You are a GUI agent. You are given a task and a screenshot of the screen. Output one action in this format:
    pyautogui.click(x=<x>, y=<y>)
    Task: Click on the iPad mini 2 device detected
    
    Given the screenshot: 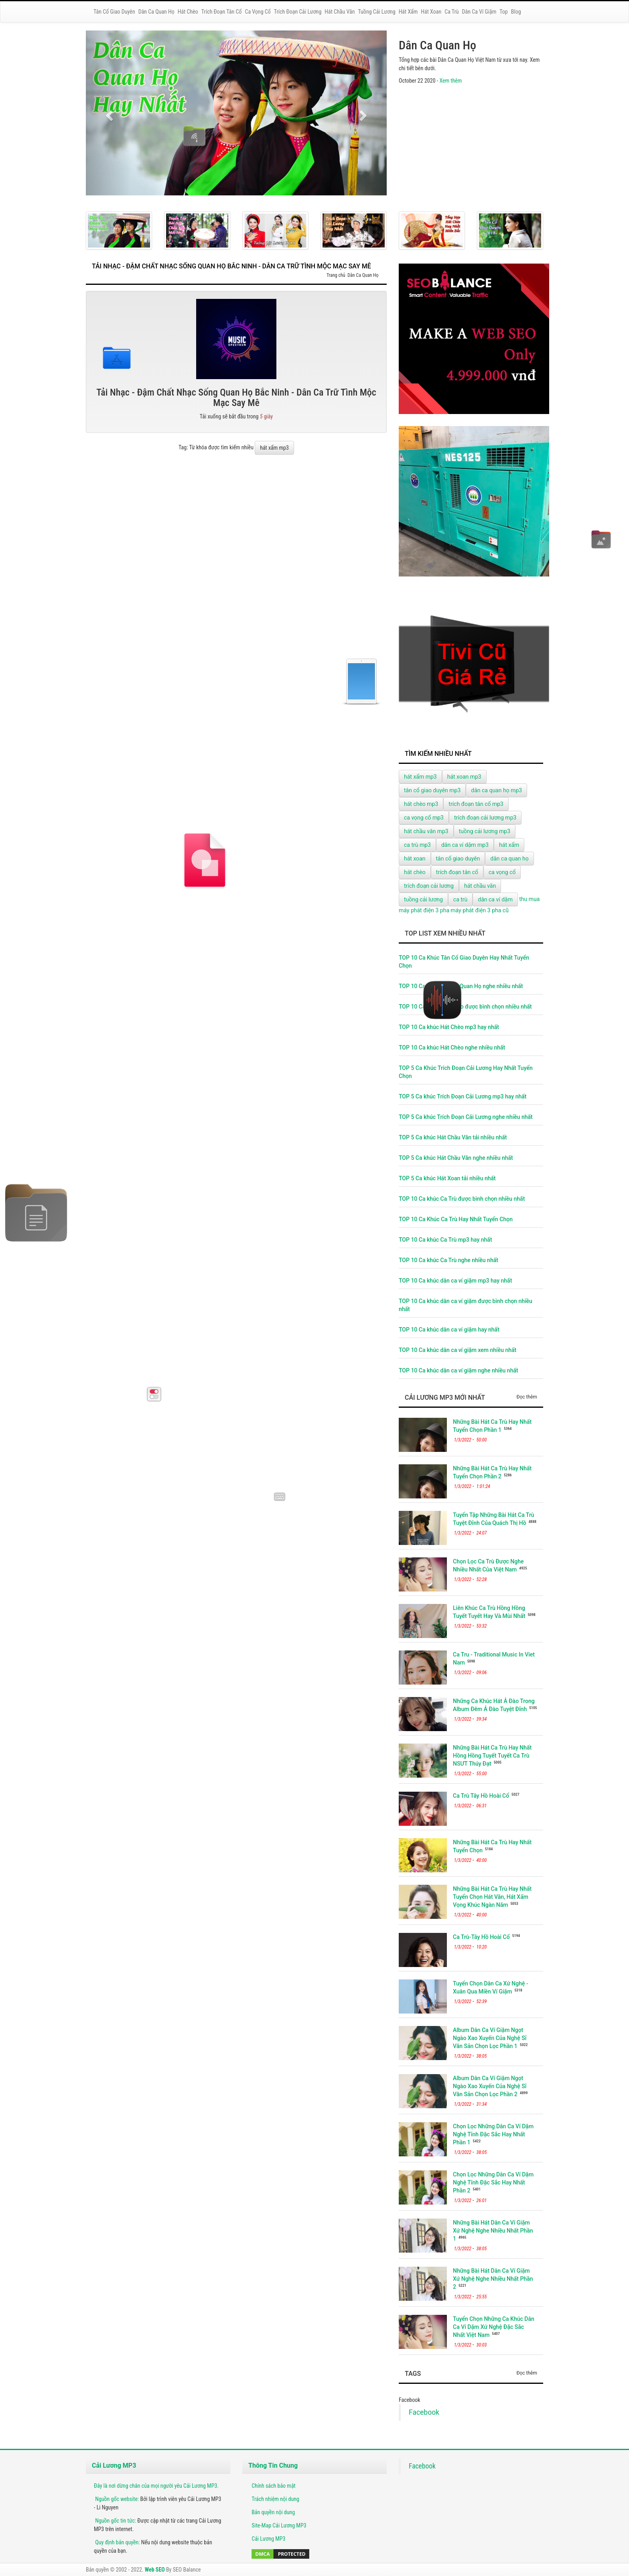 What is the action you would take?
    pyautogui.click(x=361, y=677)
    